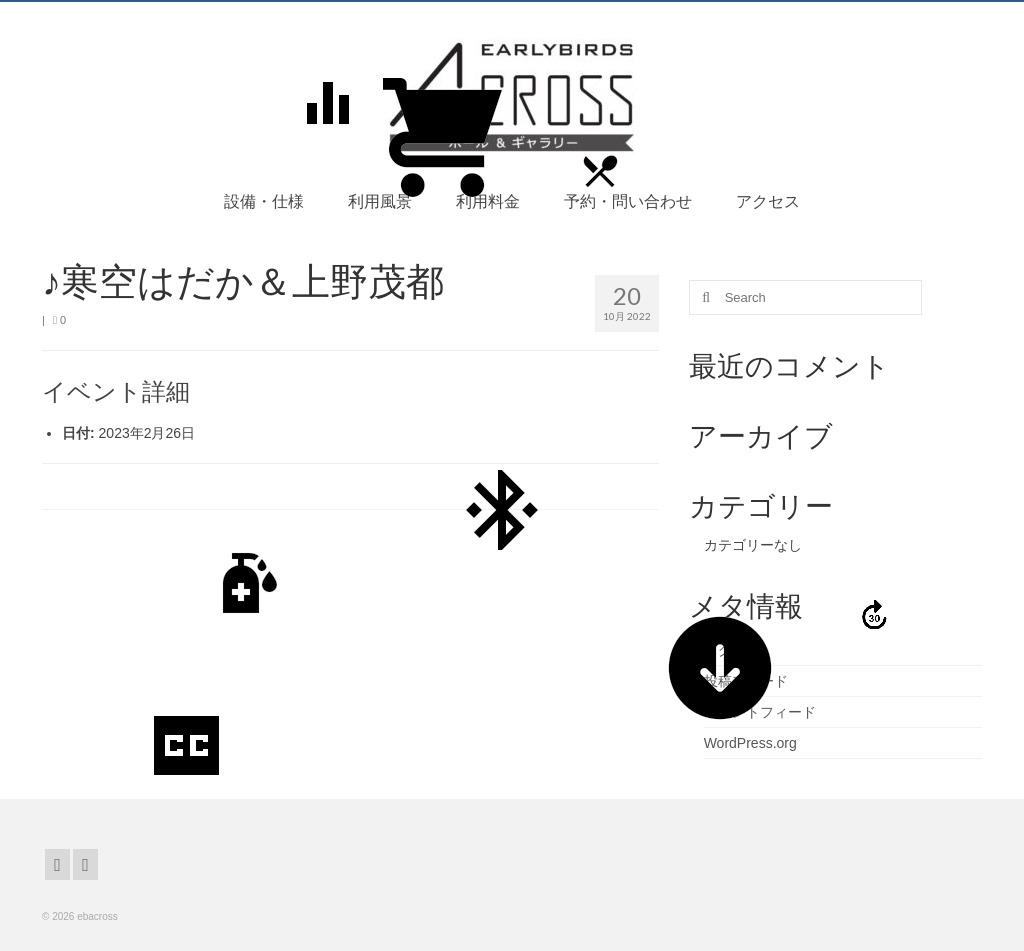 This screenshot has width=1024, height=951. What do you see at coordinates (874, 615) in the screenshot?
I see `skip forward 30 seconds` at bounding box center [874, 615].